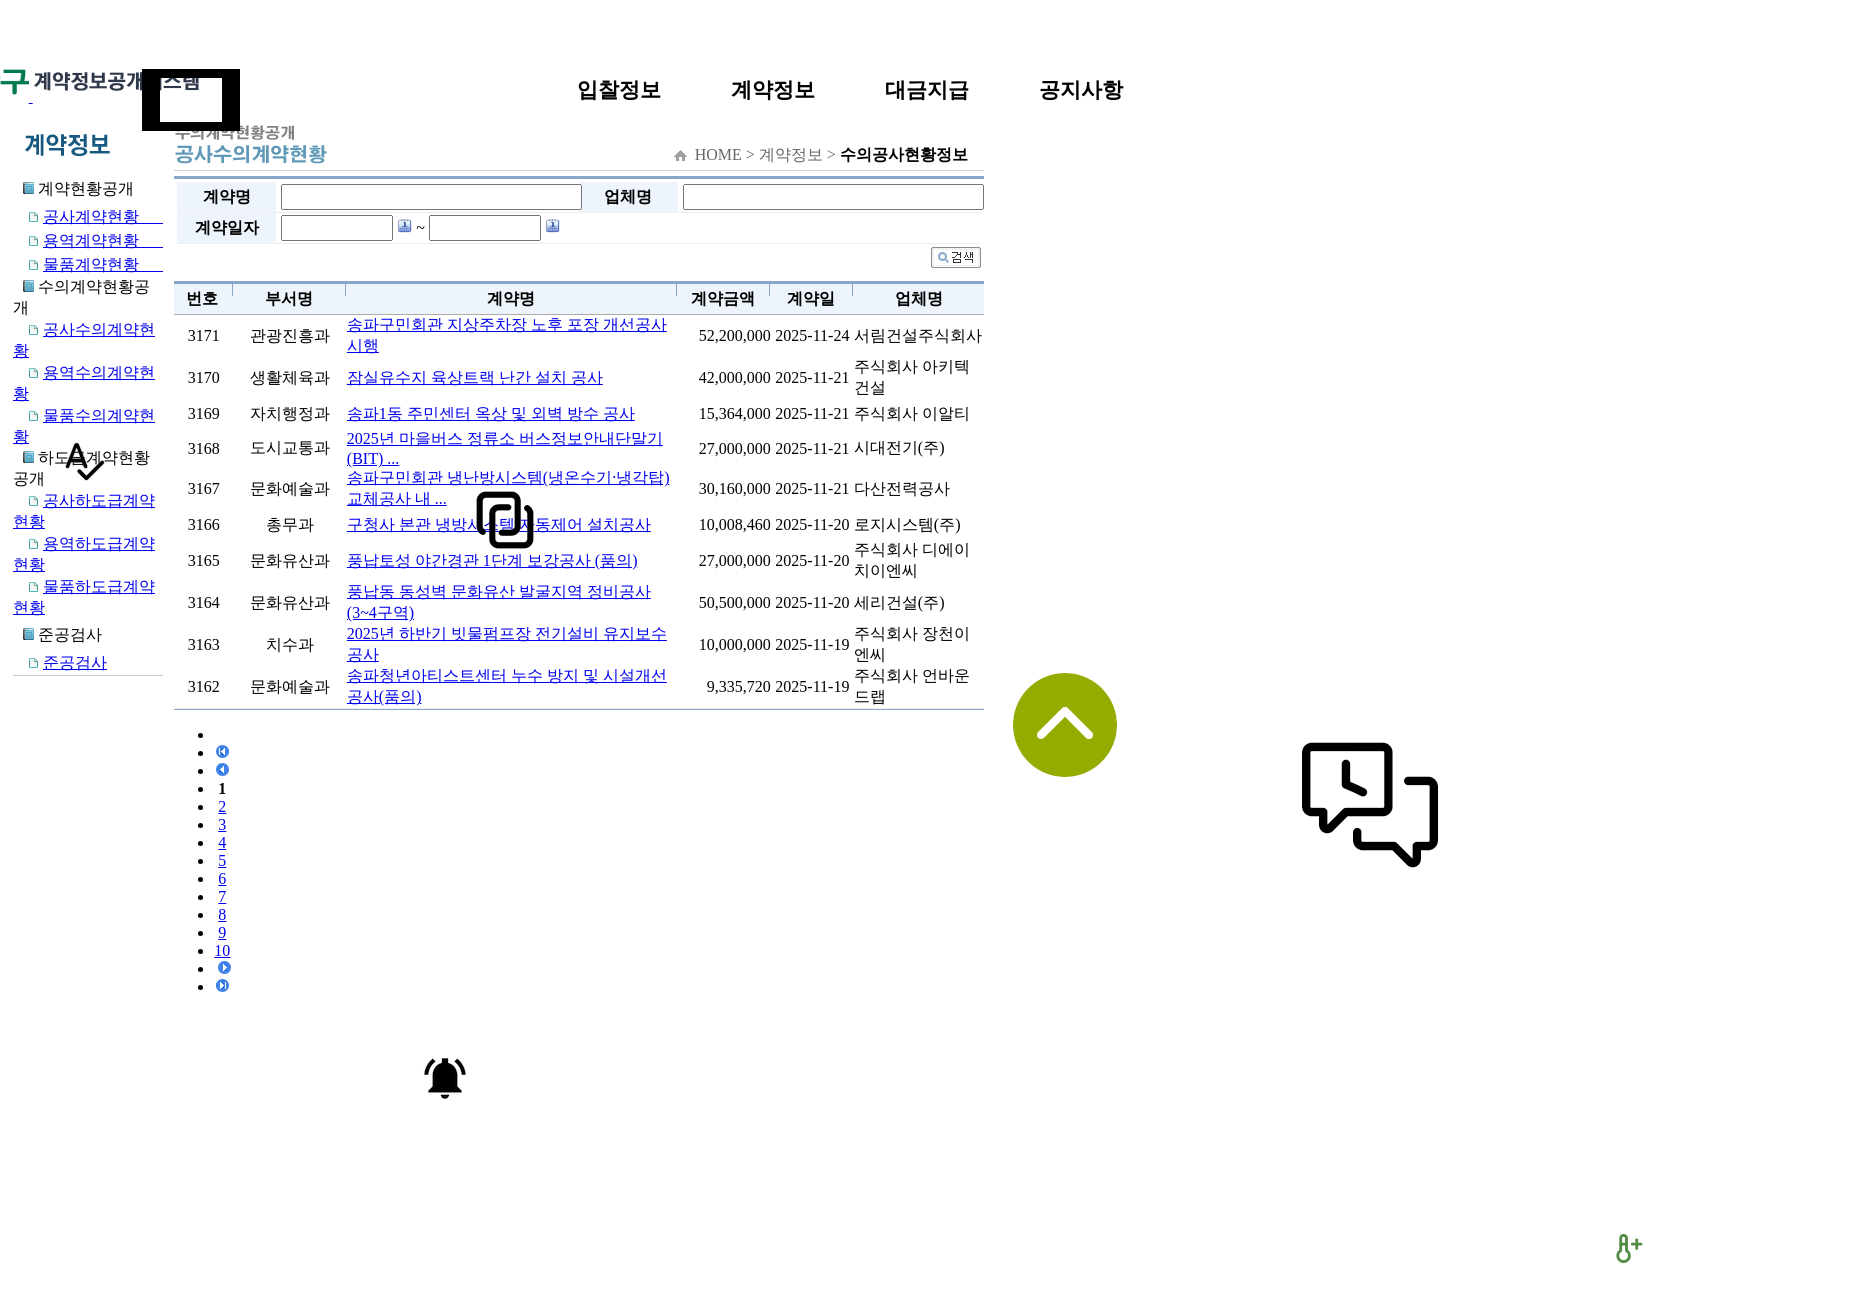 The width and height of the screenshot is (1850, 1301). Describe the element at coordinates (1065, 725) in the screenshot. I see `scroll to top of page` at that location.